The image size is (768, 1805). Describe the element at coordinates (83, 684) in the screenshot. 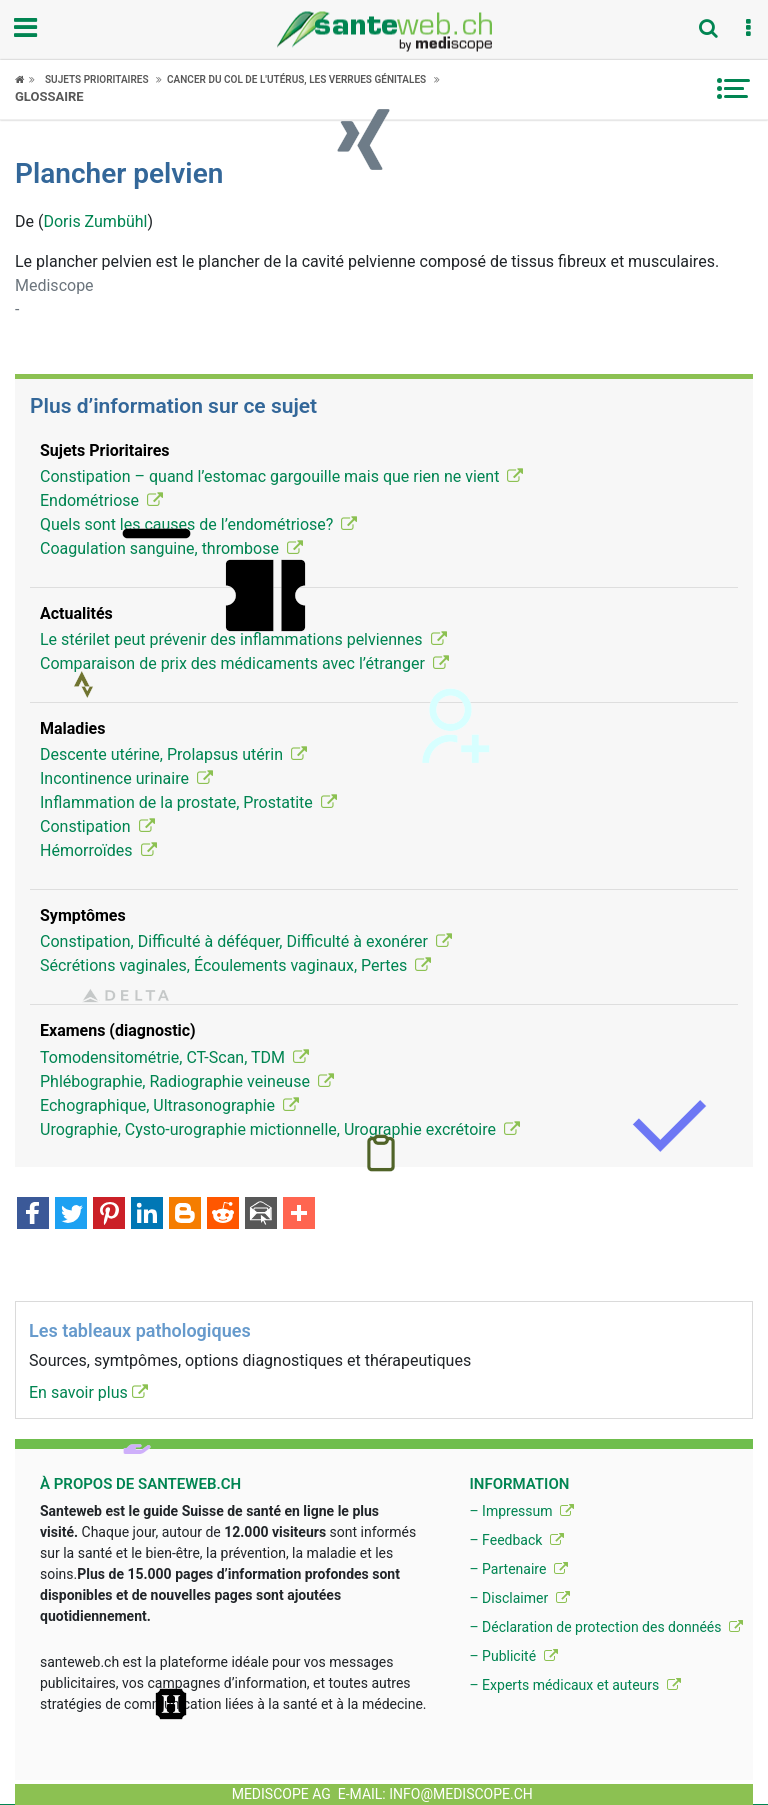

I see `open the Strava app` at that location.